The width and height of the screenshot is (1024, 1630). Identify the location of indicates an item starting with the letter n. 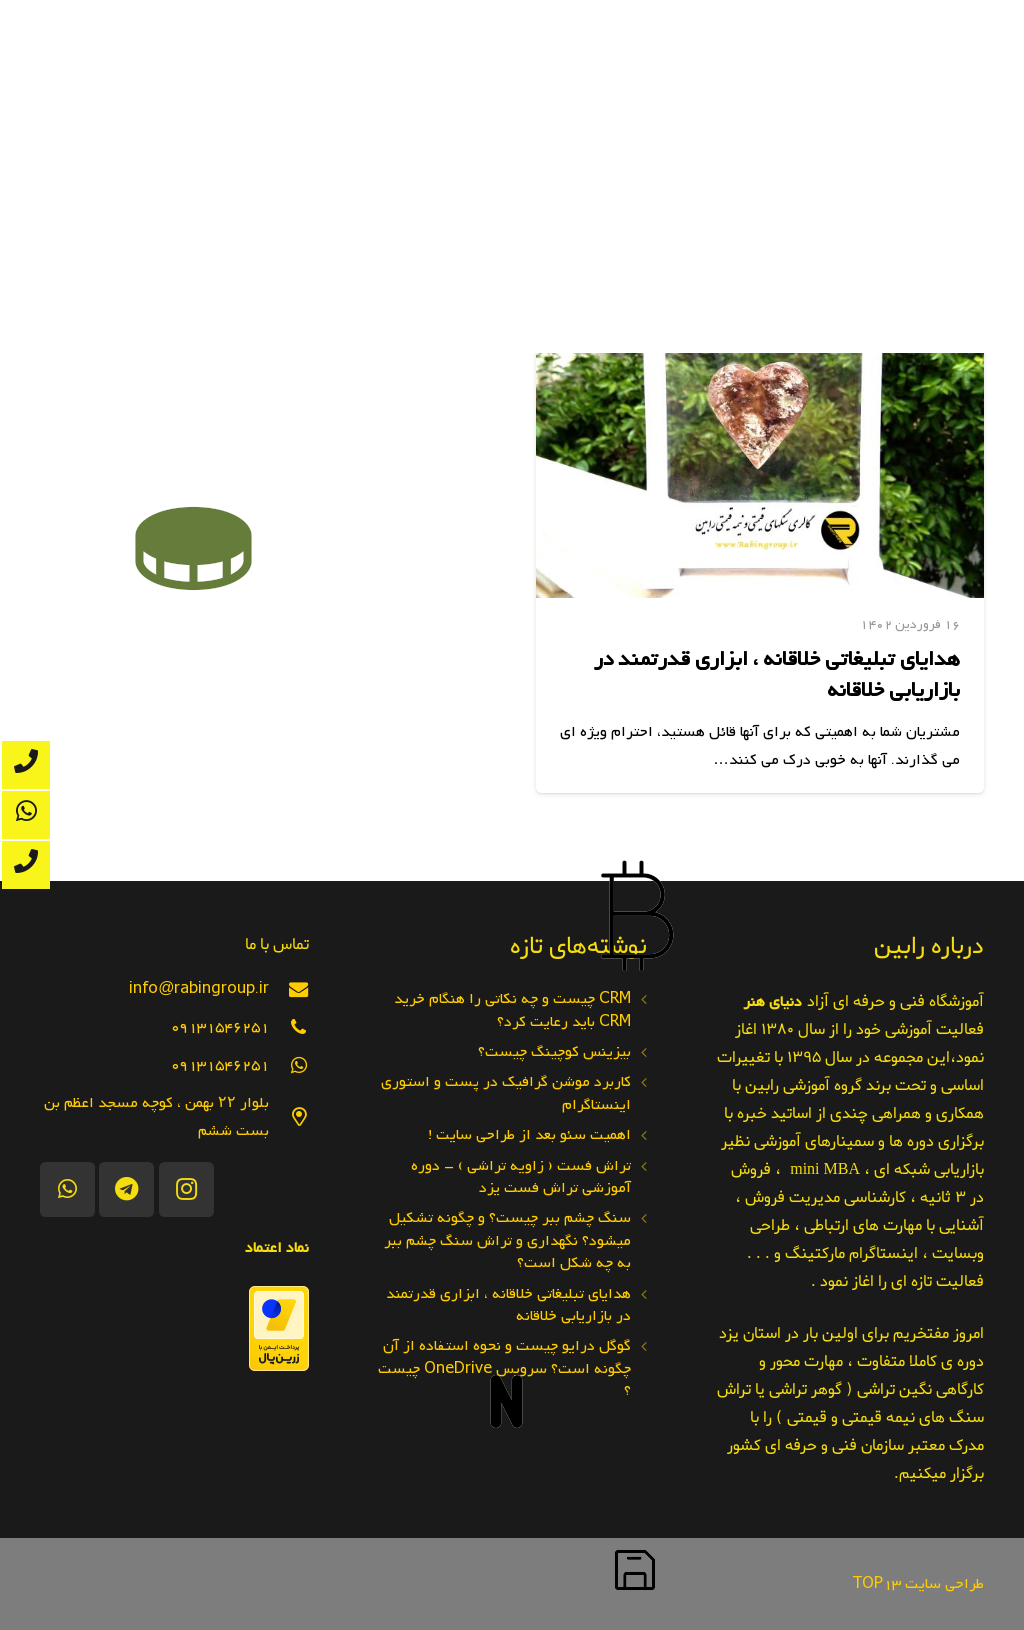
(506, 1401).